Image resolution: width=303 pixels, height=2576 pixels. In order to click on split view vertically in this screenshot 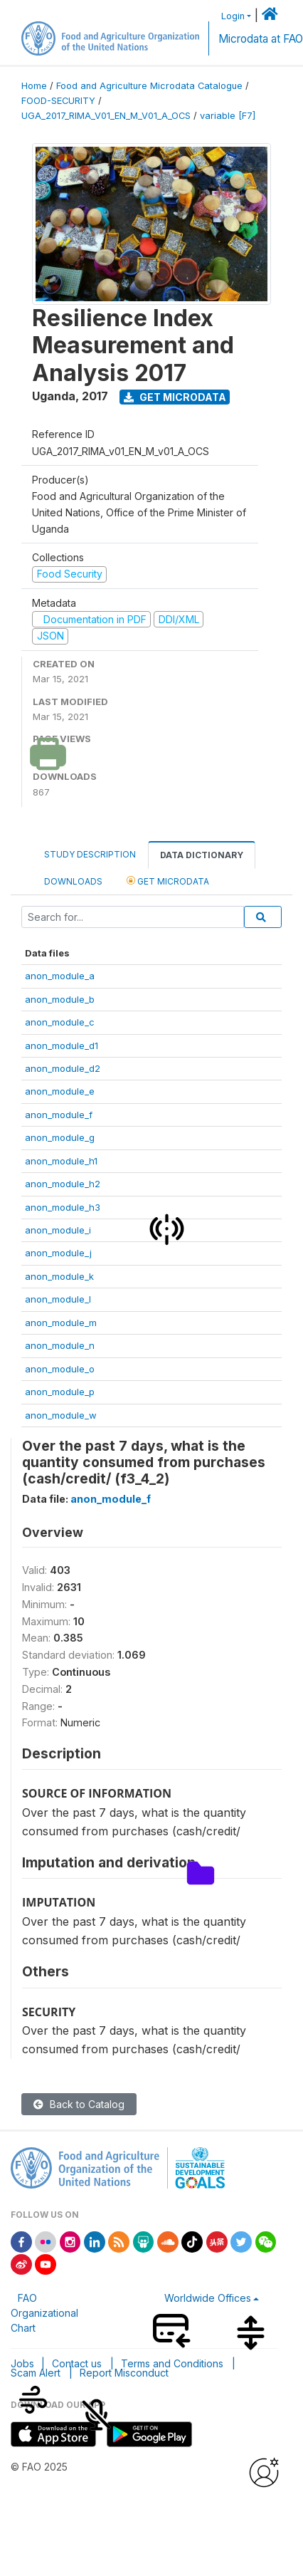, I will do `click(250, 2332)`.